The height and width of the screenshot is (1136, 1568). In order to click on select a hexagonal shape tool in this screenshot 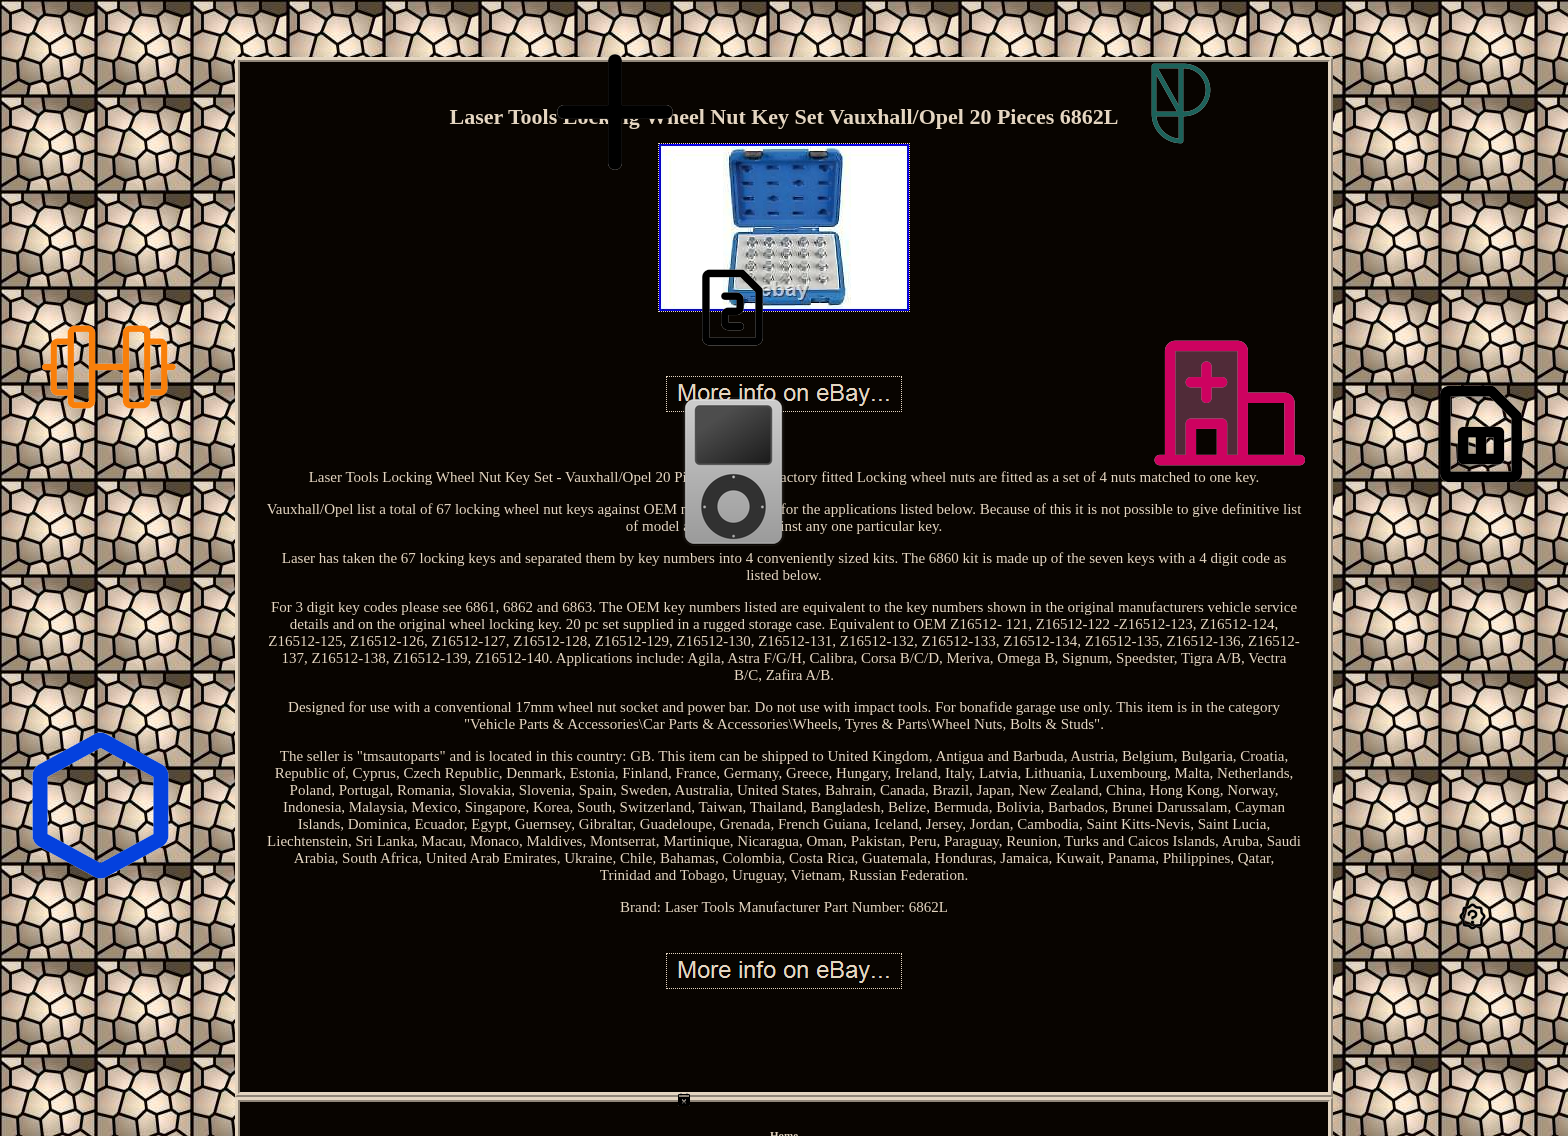, I will do `click(100, 805)`.